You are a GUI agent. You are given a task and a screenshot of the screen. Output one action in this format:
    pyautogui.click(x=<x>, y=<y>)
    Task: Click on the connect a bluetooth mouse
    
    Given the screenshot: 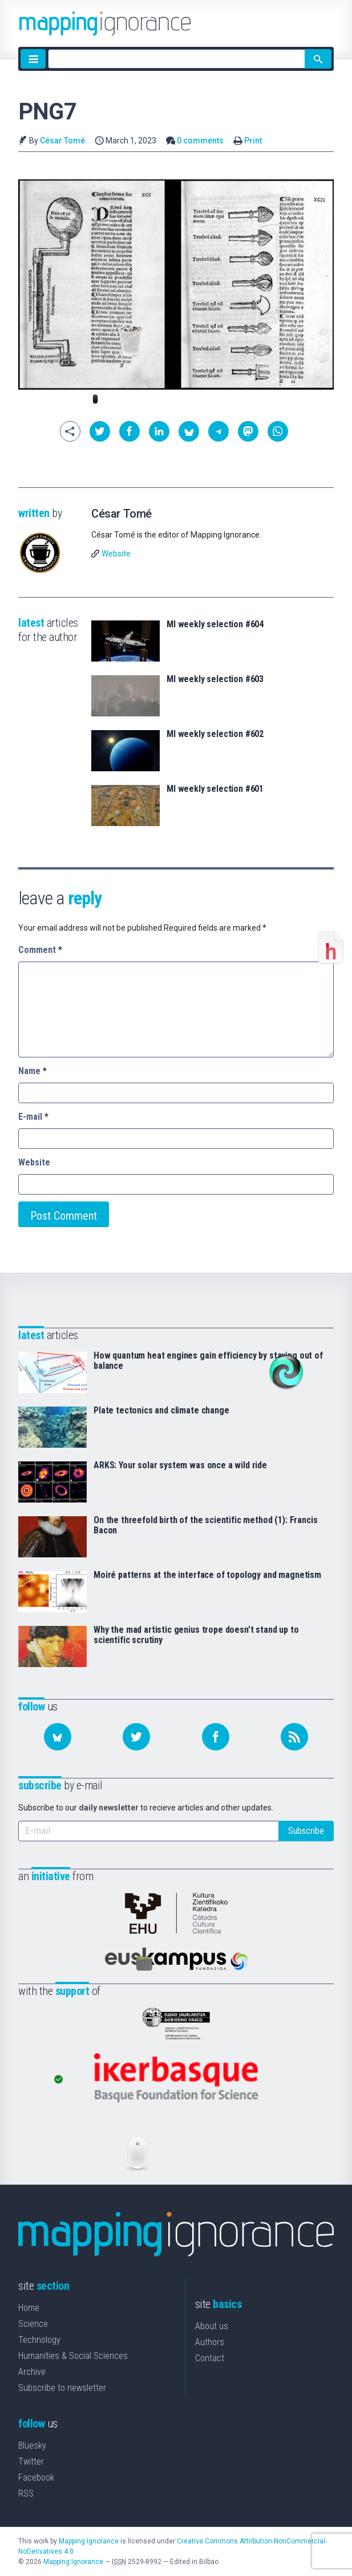 What is the action you would take?
    pyautogui.click(x=137, y=2154)
    